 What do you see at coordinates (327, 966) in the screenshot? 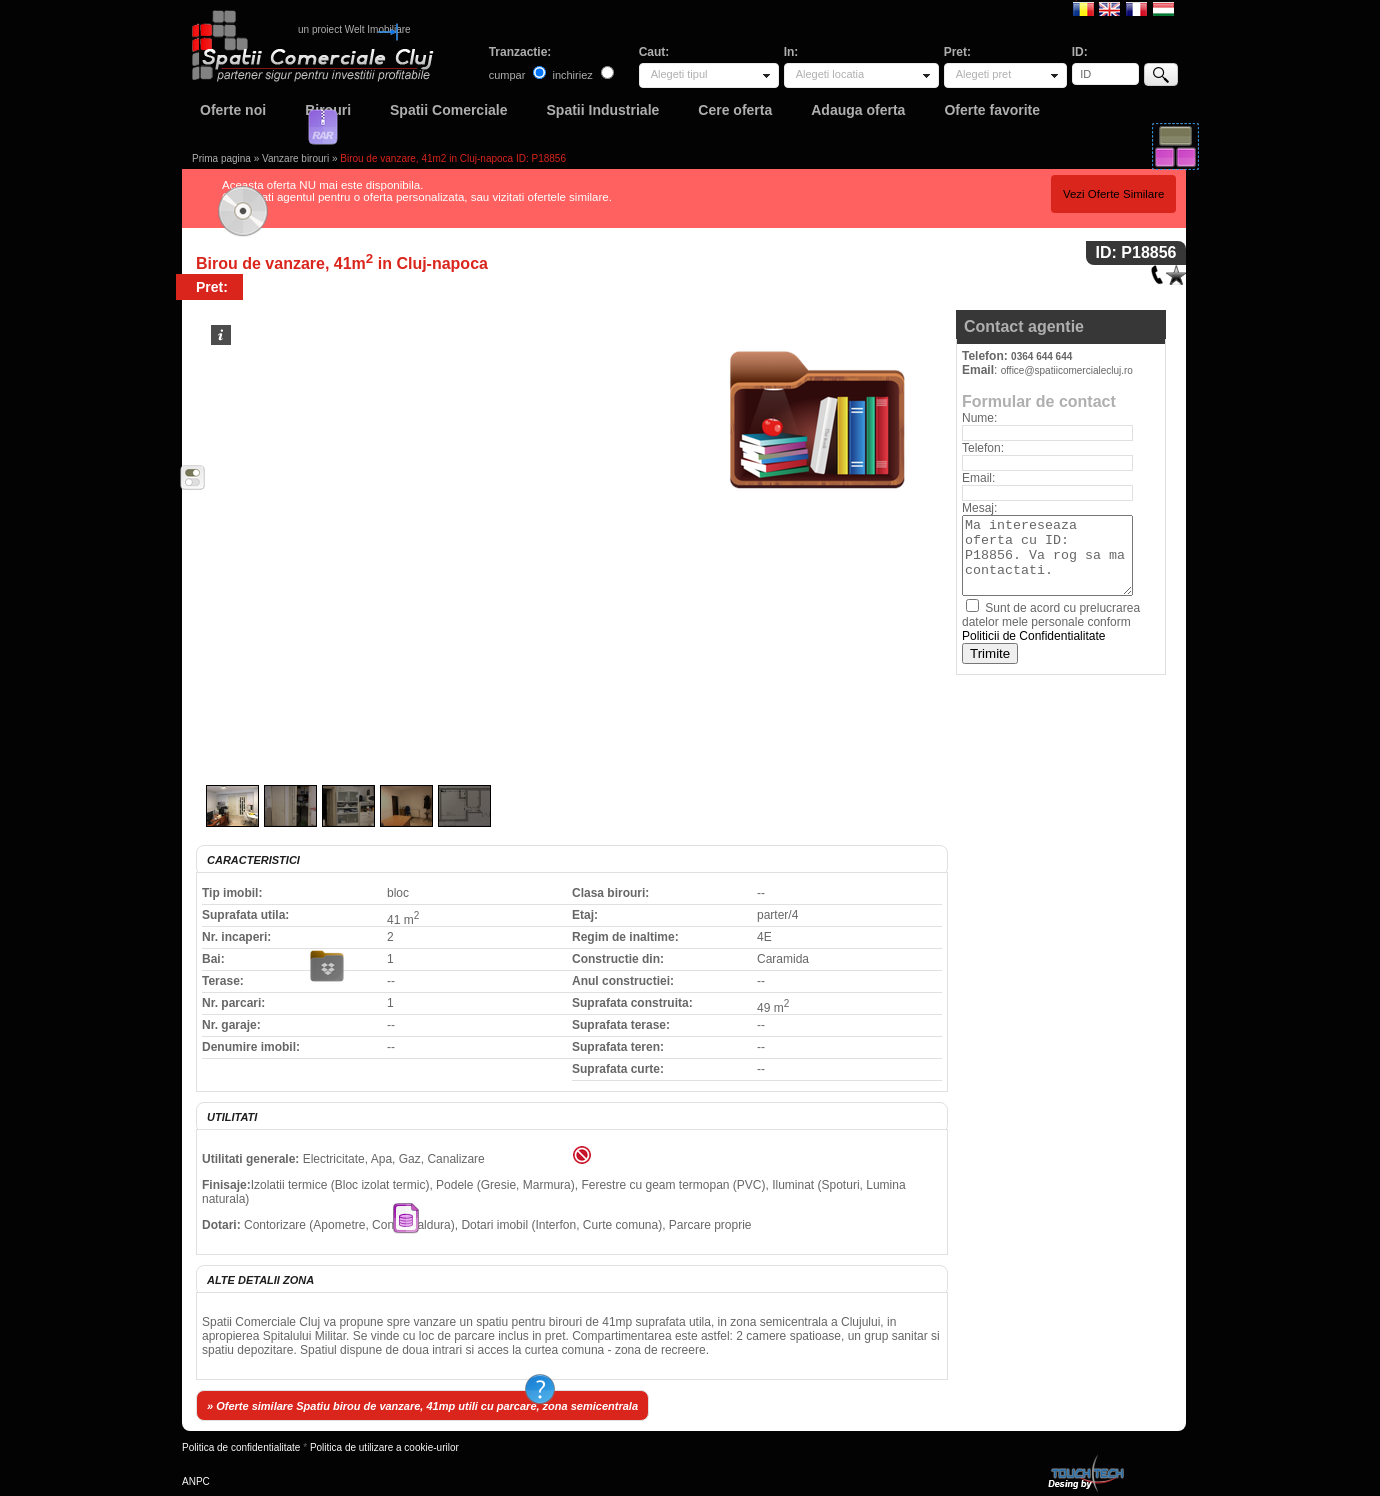
I see `open your dropbox synced folder` at bounding box center [327, 966].